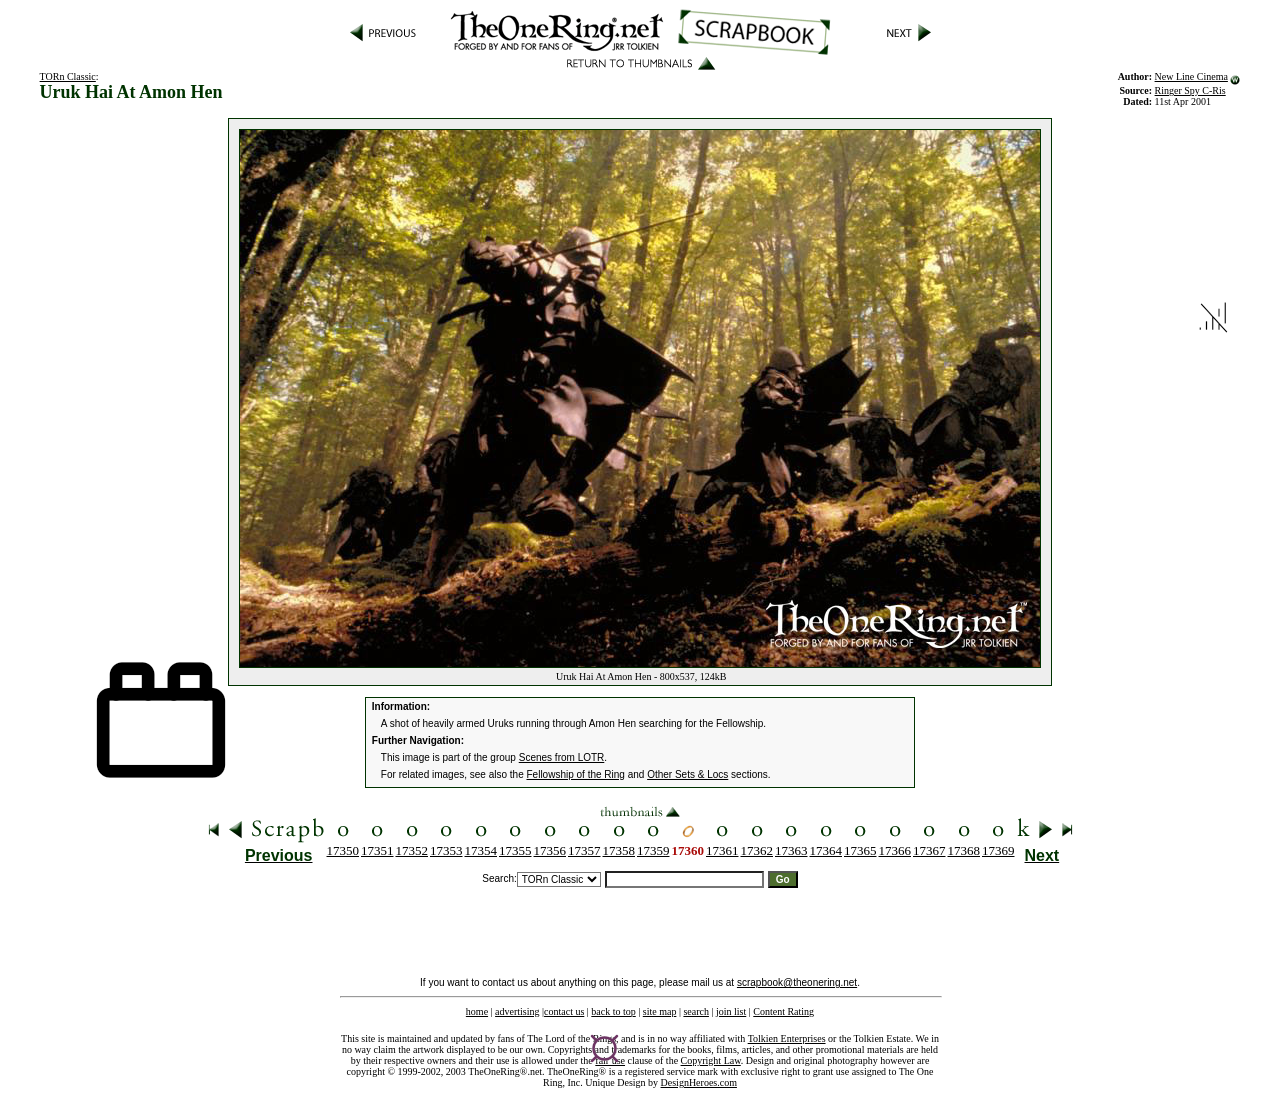  What do you see at coordinates (604, 1048) in the screenshot?
I see `select or change currency type` at bounding box center [604, 1048].